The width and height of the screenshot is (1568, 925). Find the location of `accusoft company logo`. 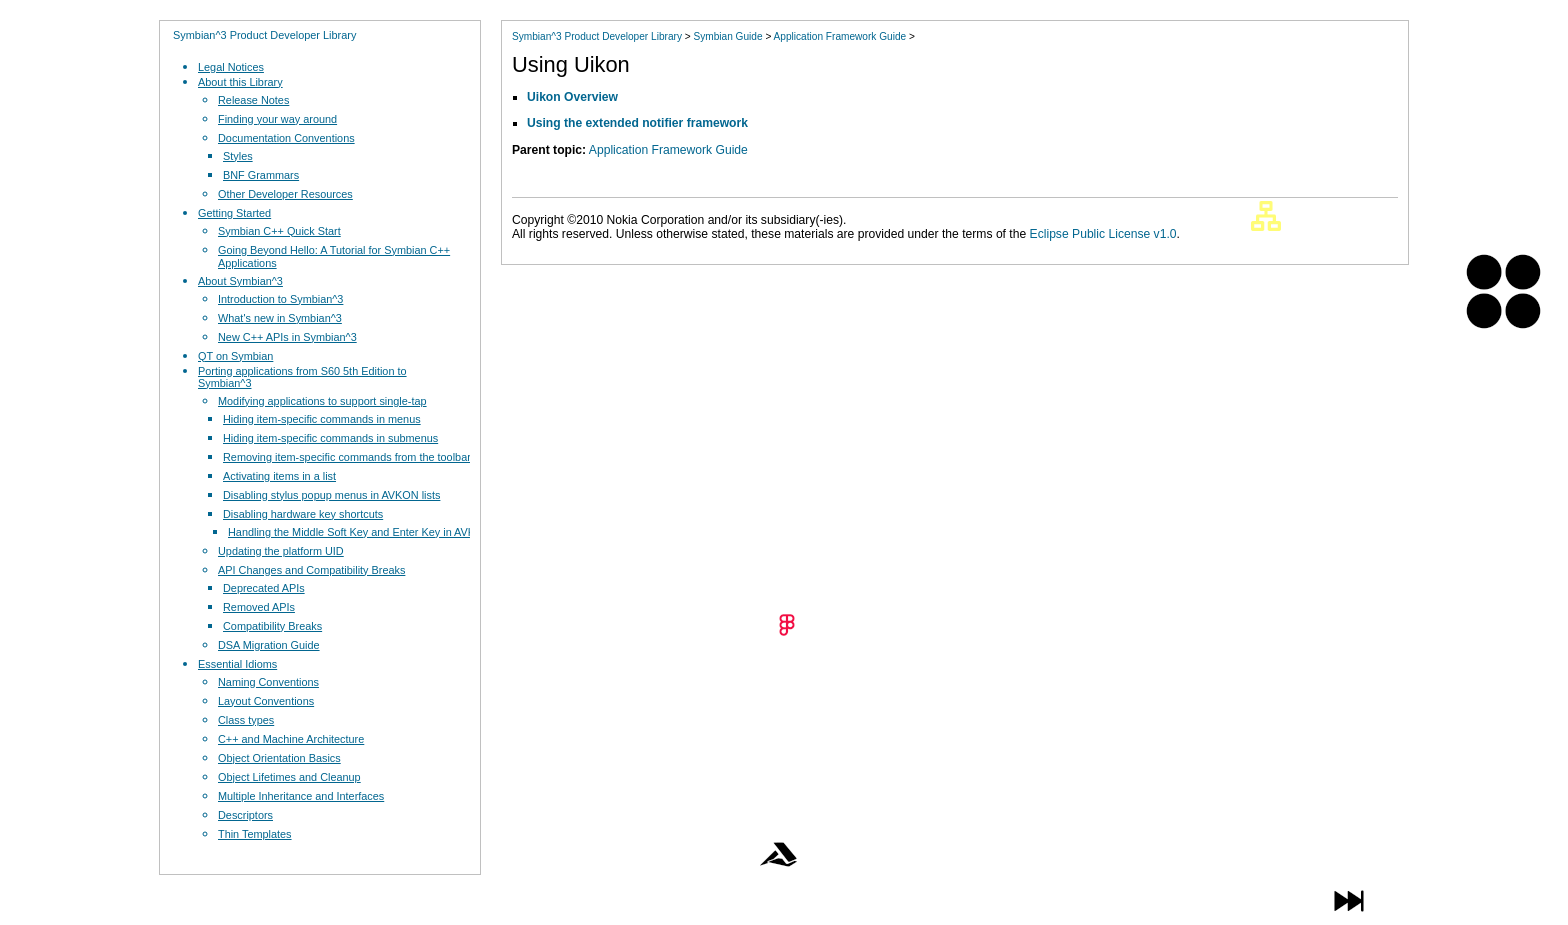

accusoft company logo is located at coordinates (778, 854).